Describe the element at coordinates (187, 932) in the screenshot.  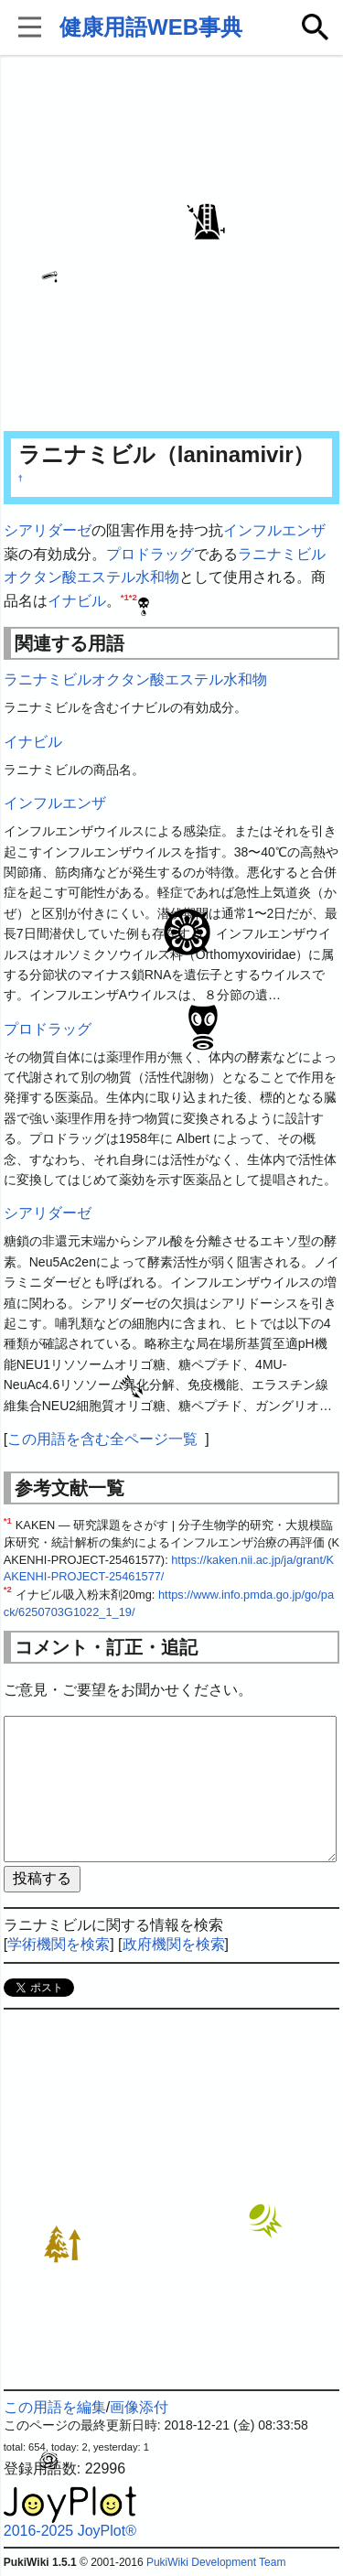
I see `decorative floral game emblem or badge` at that location.